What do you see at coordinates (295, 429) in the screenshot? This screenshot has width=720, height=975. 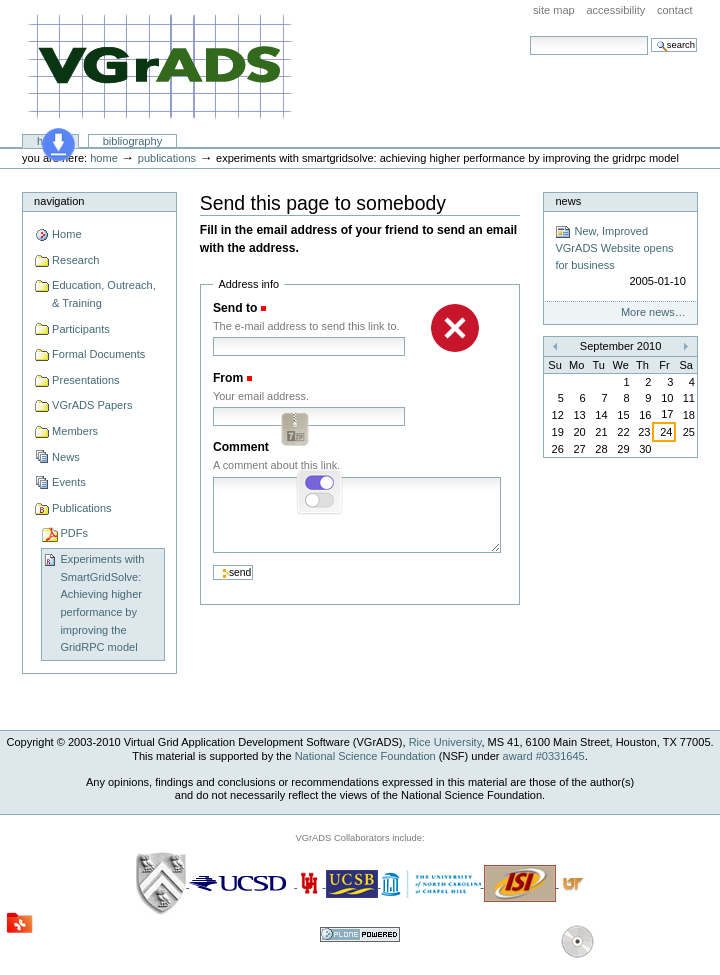 I see `a 7z compressed archive file` at bounding box center [295, 429].